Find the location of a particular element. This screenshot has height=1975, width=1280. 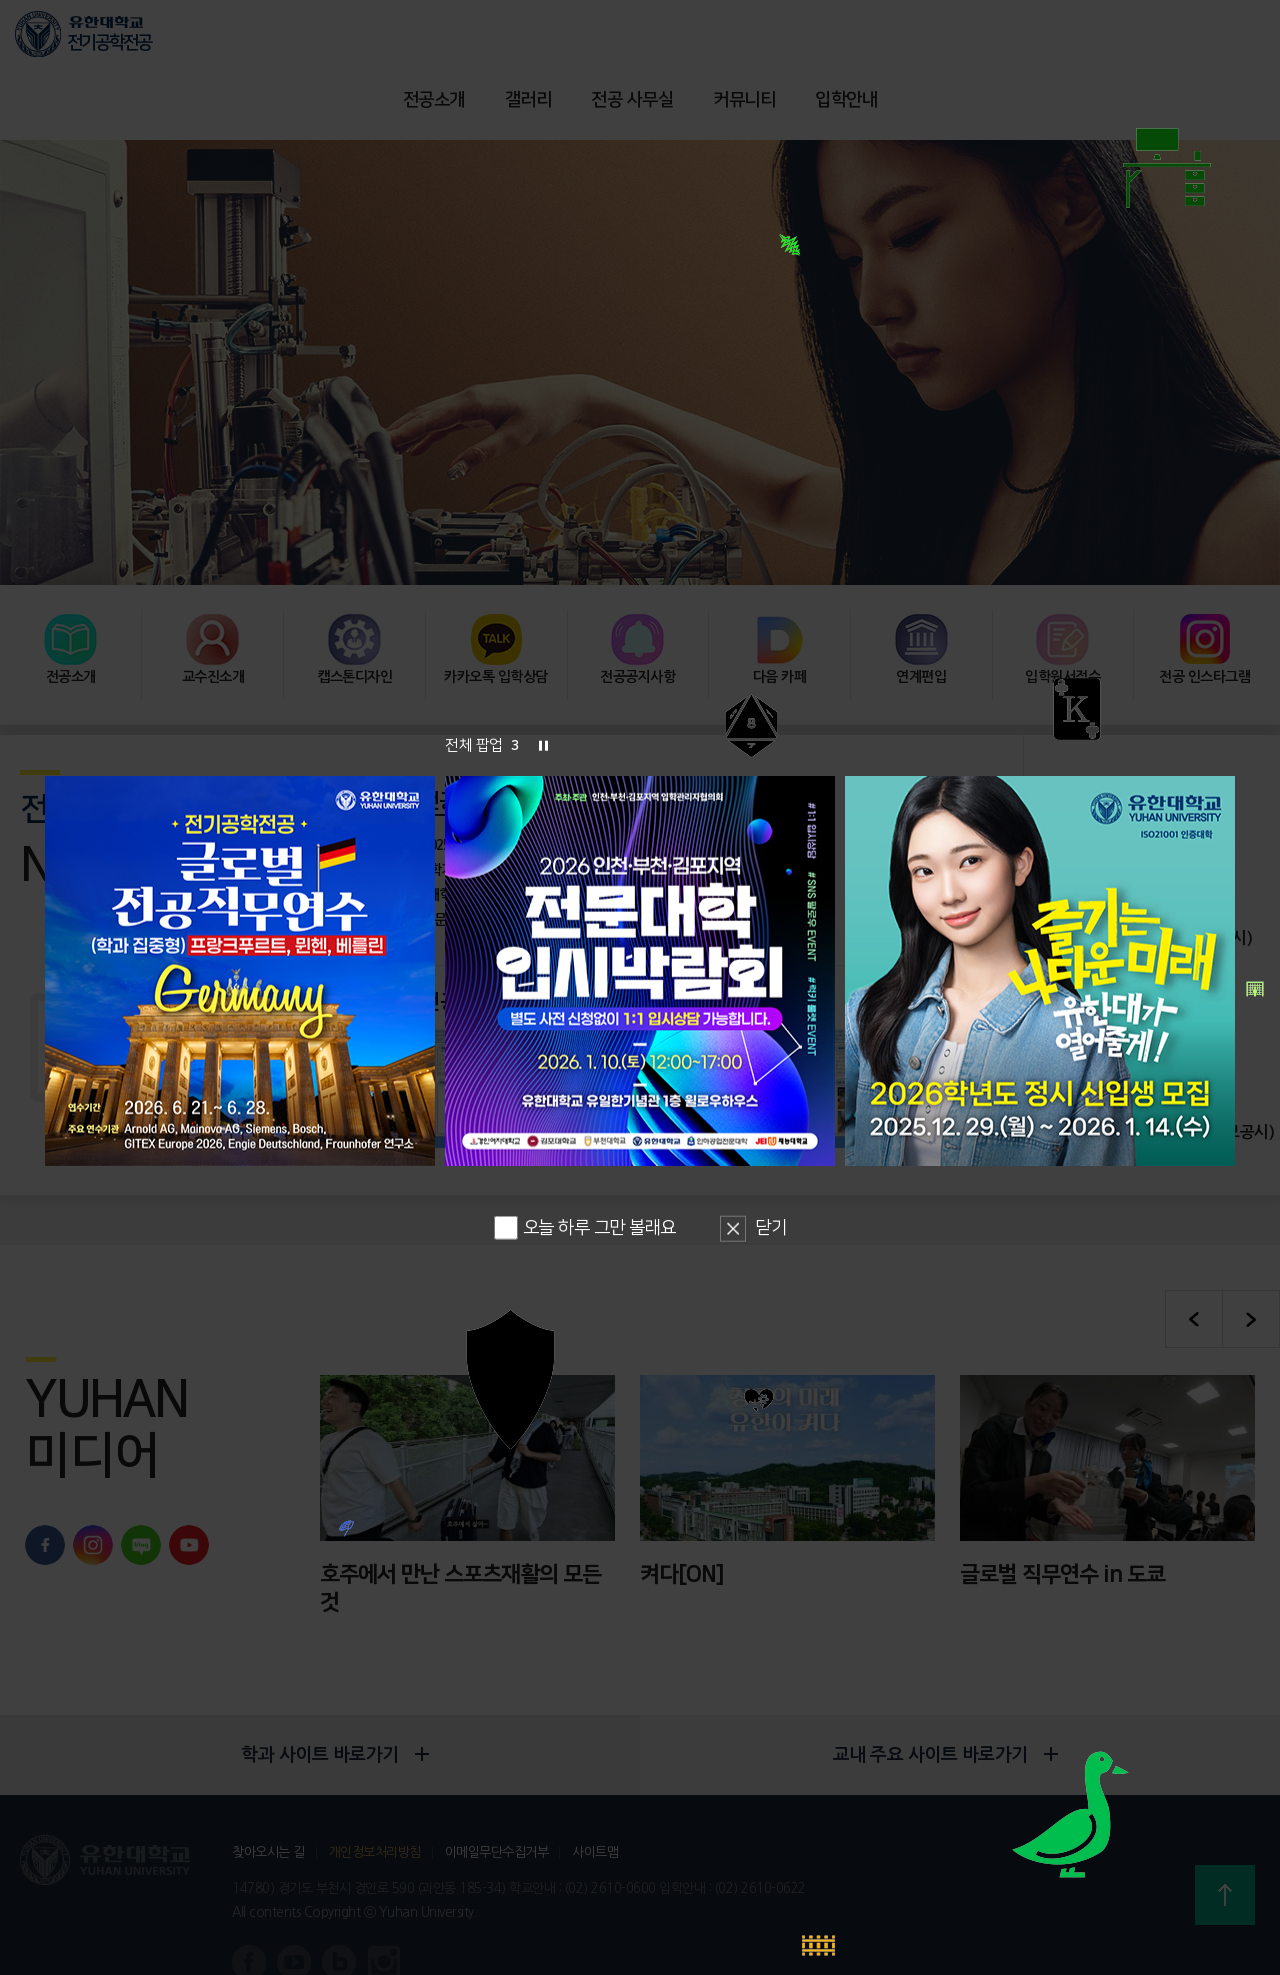

access security or privacy settings is located at coordinates (510, 1379).